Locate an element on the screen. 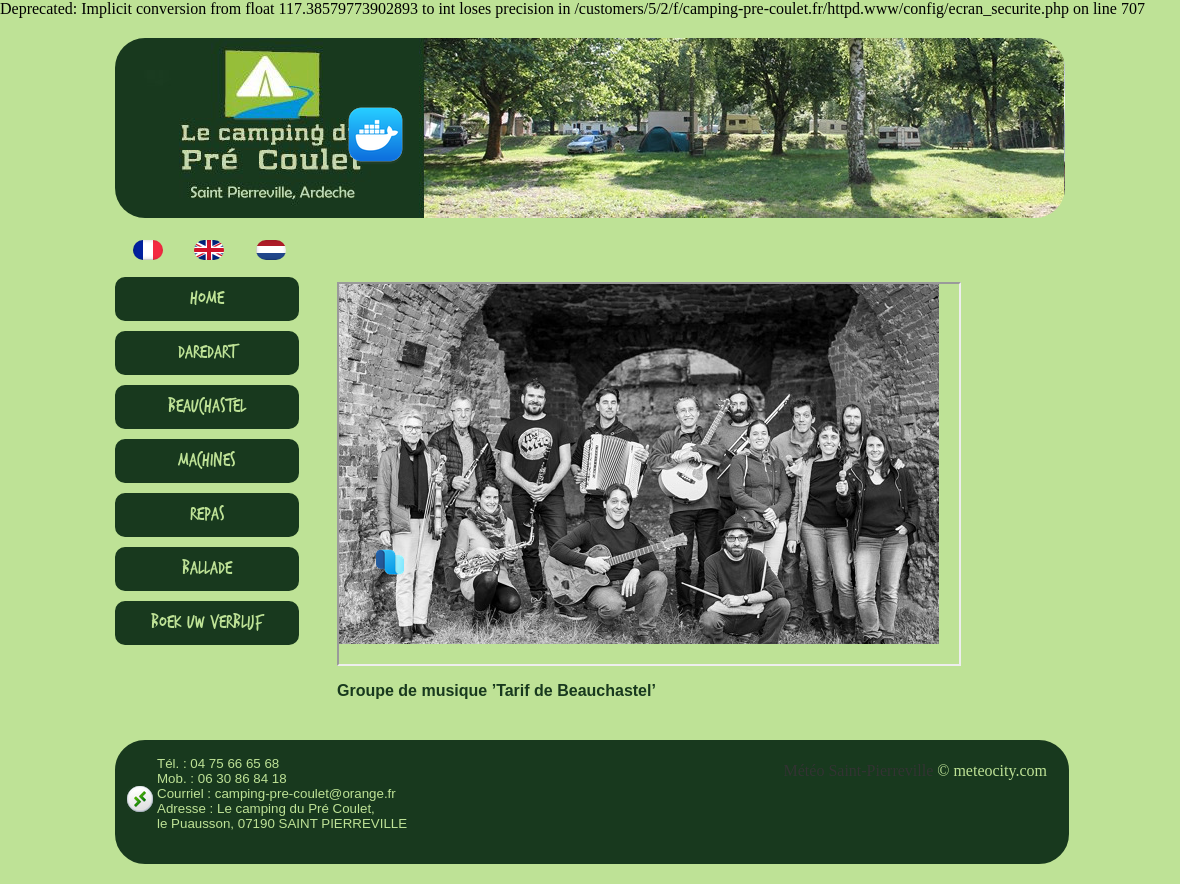  open the supply chain management app is located at coordinates (390, 562).